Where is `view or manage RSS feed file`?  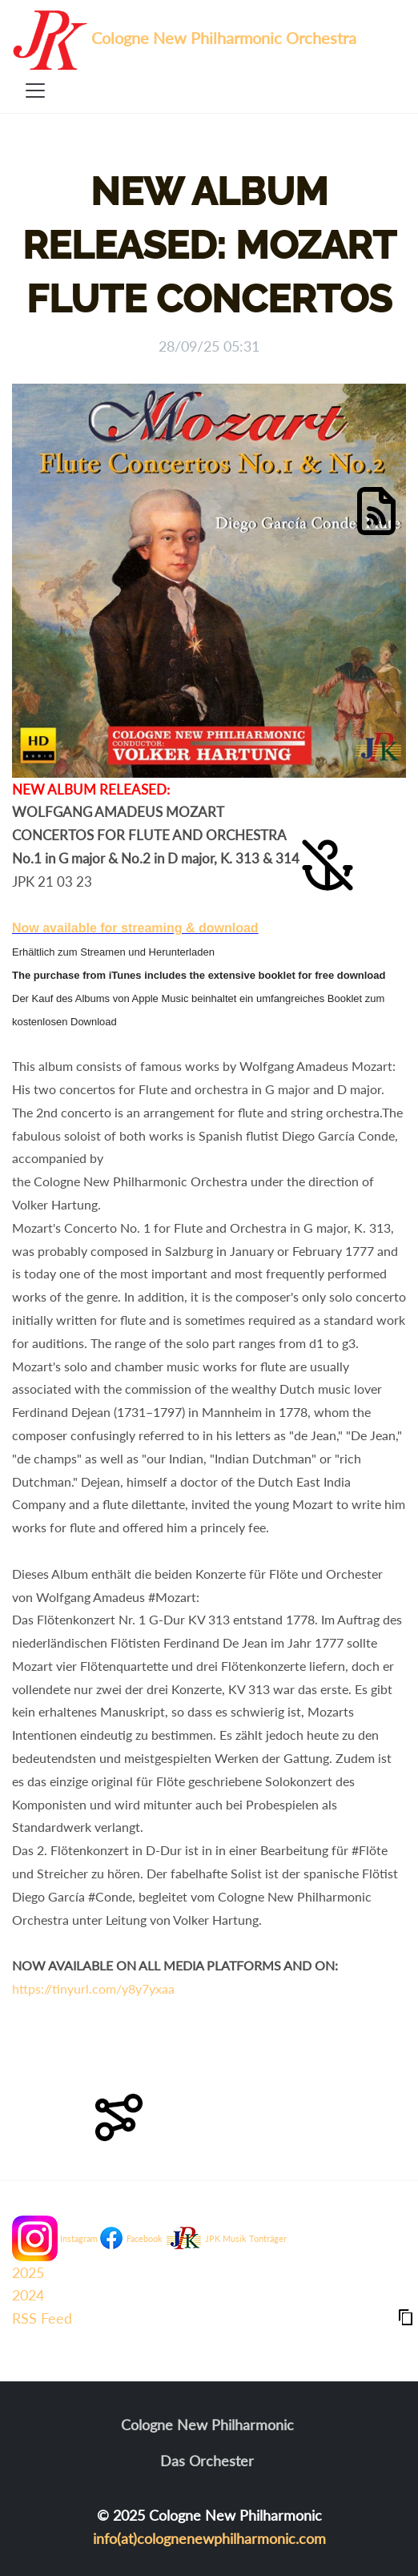 view or manage RSS feed file is located at coordinates (376, 511).